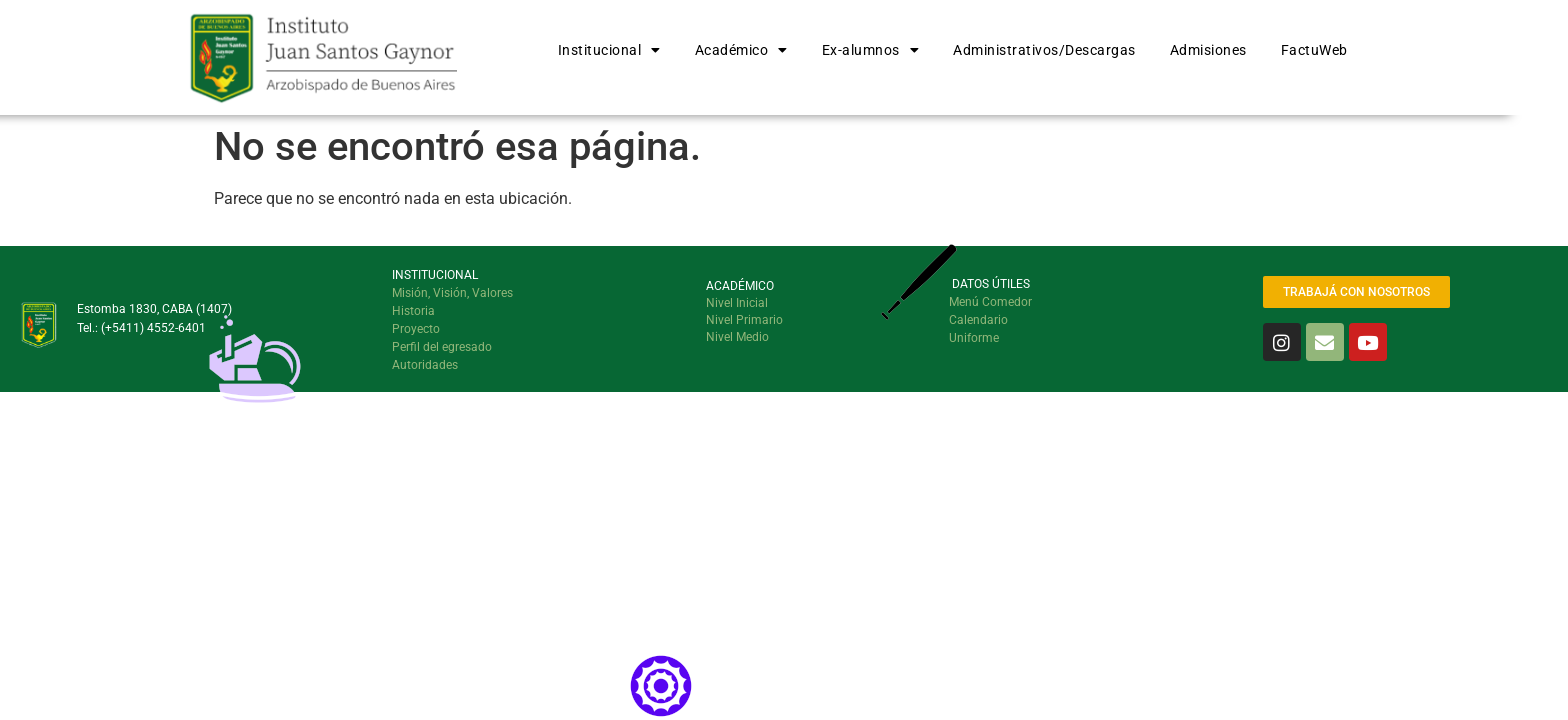 This screenshot has height=720, width=1568. Describe the element at coordinates (661, 686) in the screenshot. I see `settings or configuration gear icon` at that location.